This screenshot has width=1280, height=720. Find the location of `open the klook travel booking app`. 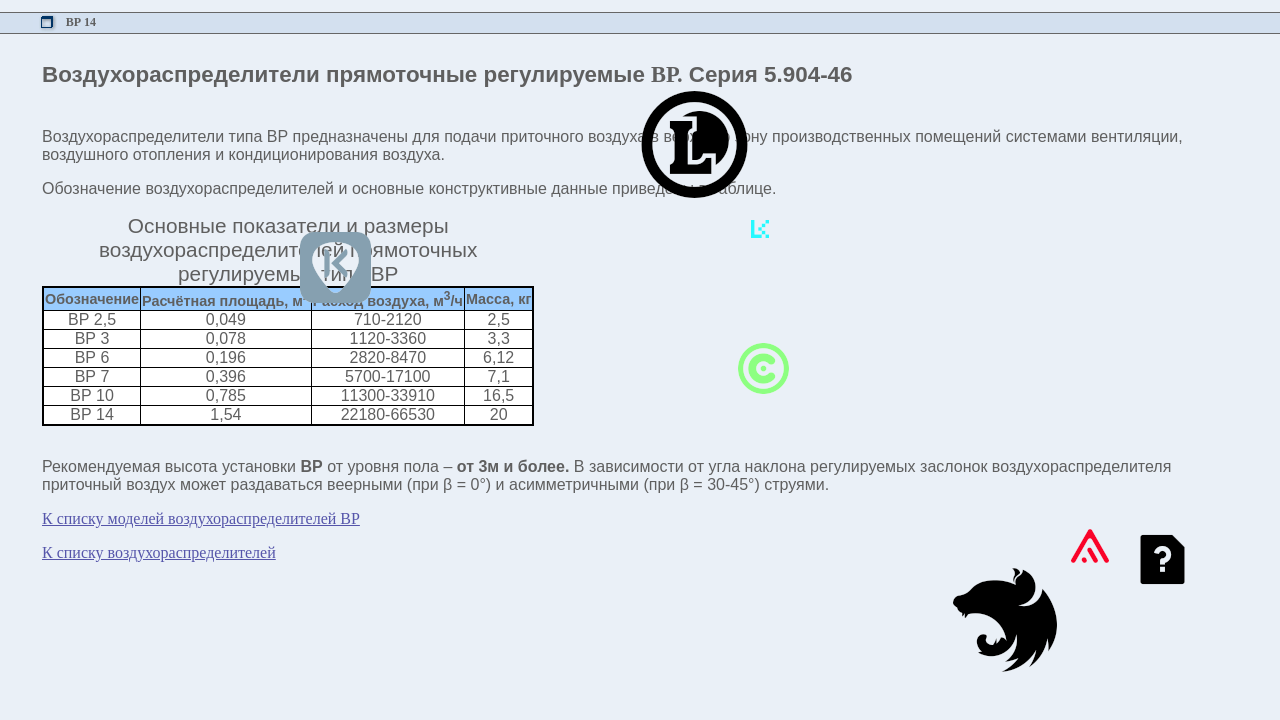

open the klook travel booking app is located at coordinates (335, 267).